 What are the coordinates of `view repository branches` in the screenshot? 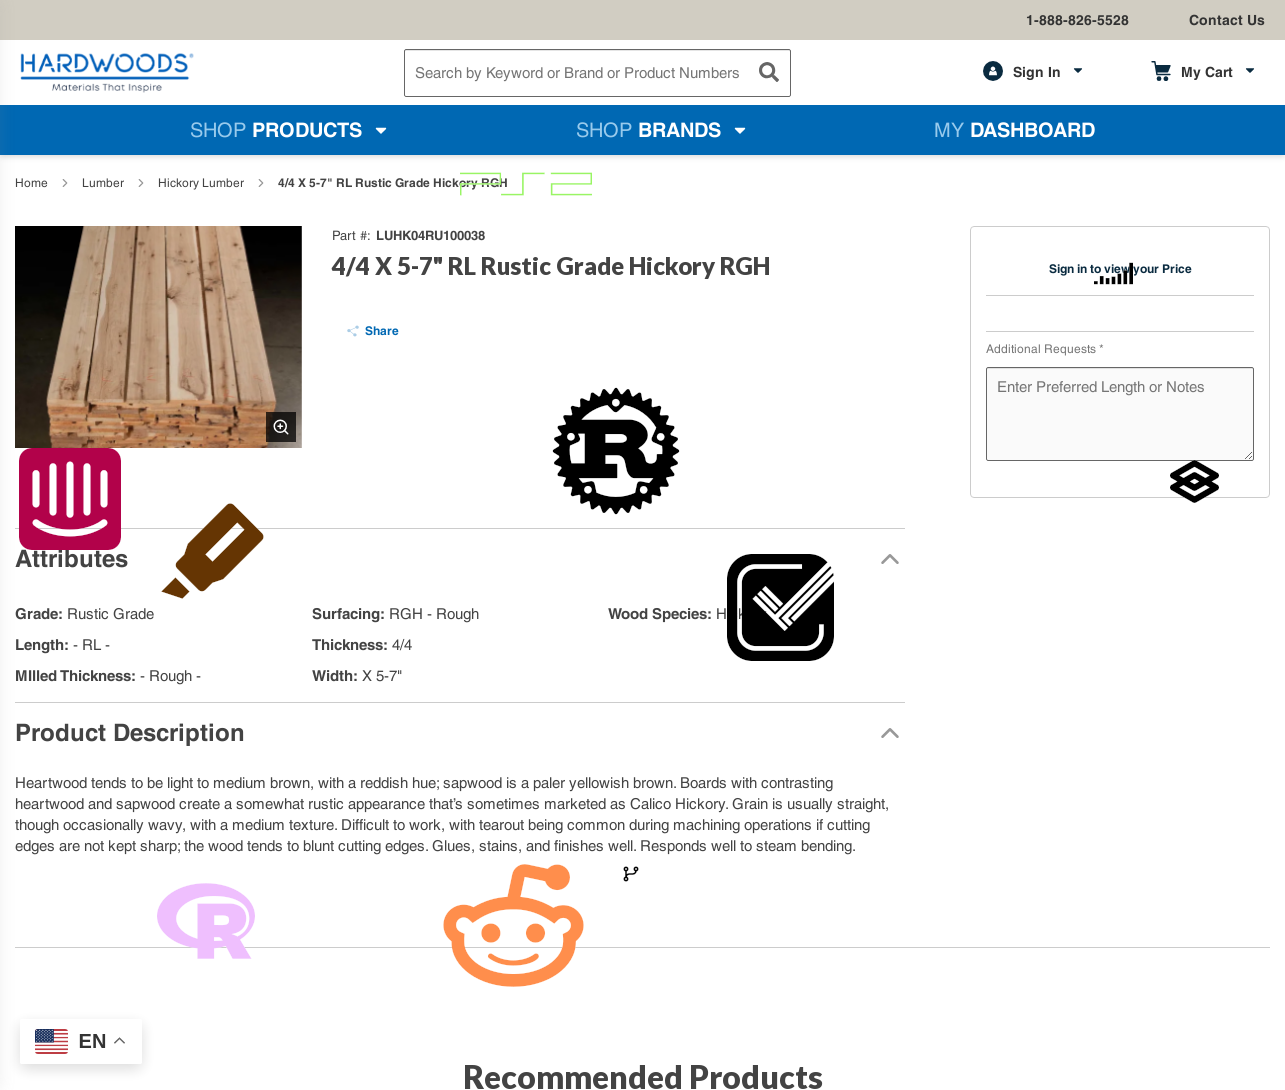 It's located at (631, 874).